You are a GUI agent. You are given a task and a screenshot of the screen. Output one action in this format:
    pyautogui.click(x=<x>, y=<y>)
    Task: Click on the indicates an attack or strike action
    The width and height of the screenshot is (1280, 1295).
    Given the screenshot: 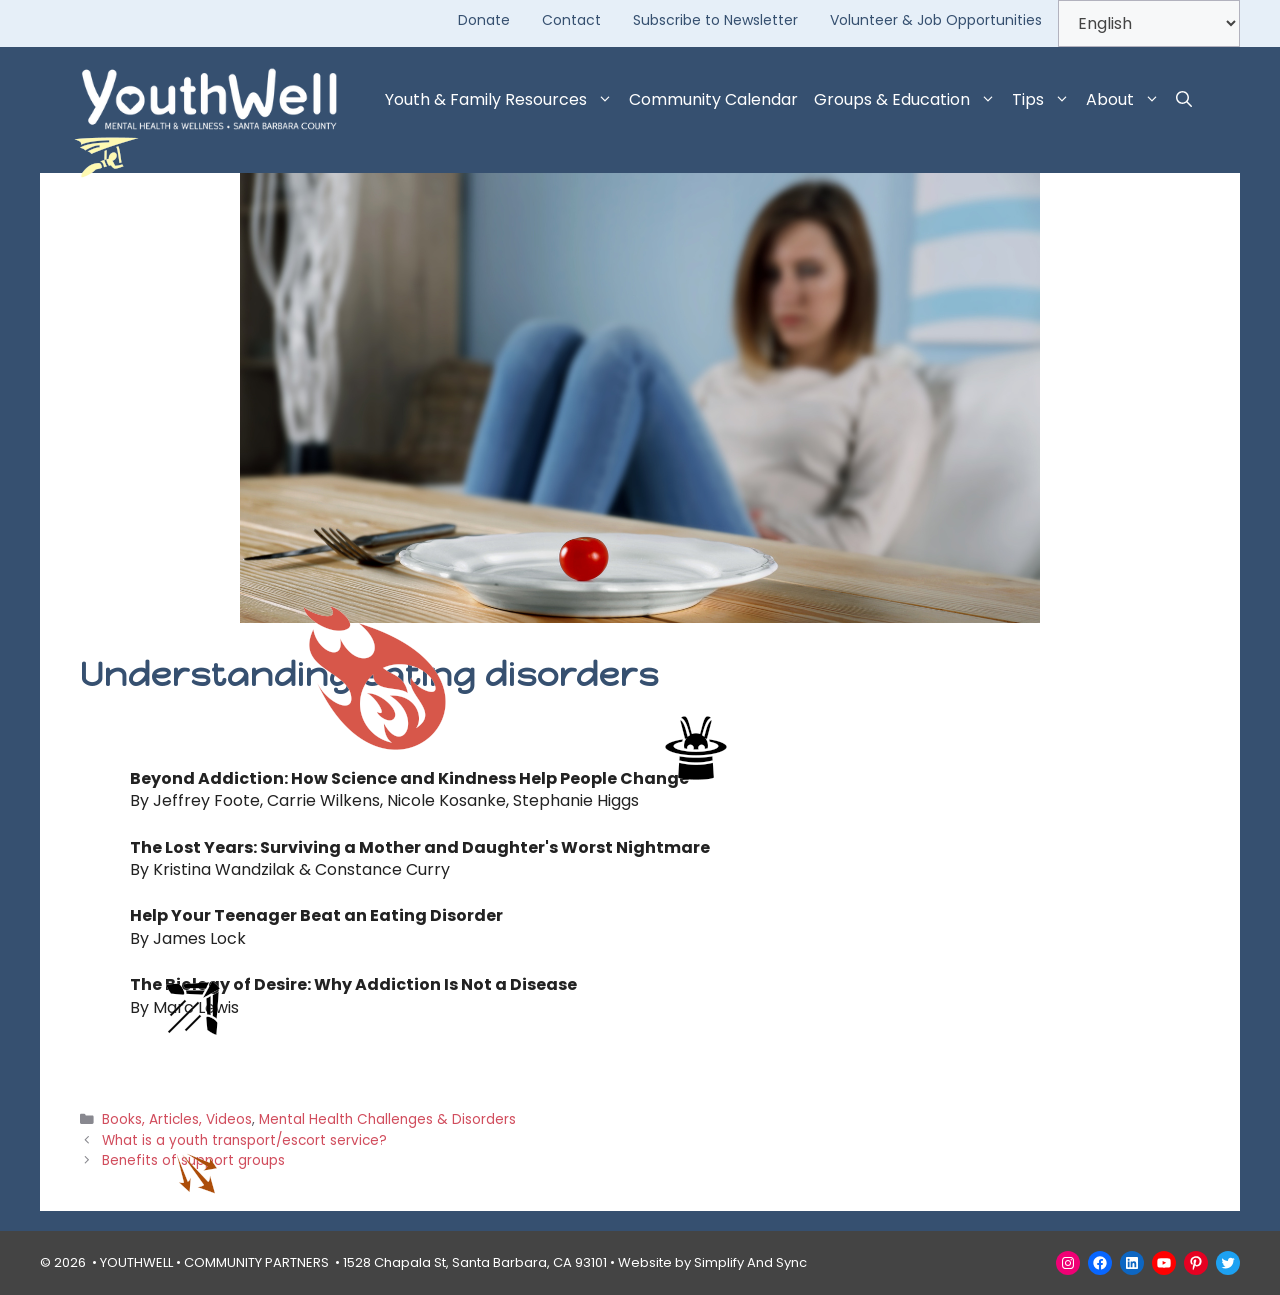 What is the action you would take?
    pyautogui.click(x=197, y=1173)
    